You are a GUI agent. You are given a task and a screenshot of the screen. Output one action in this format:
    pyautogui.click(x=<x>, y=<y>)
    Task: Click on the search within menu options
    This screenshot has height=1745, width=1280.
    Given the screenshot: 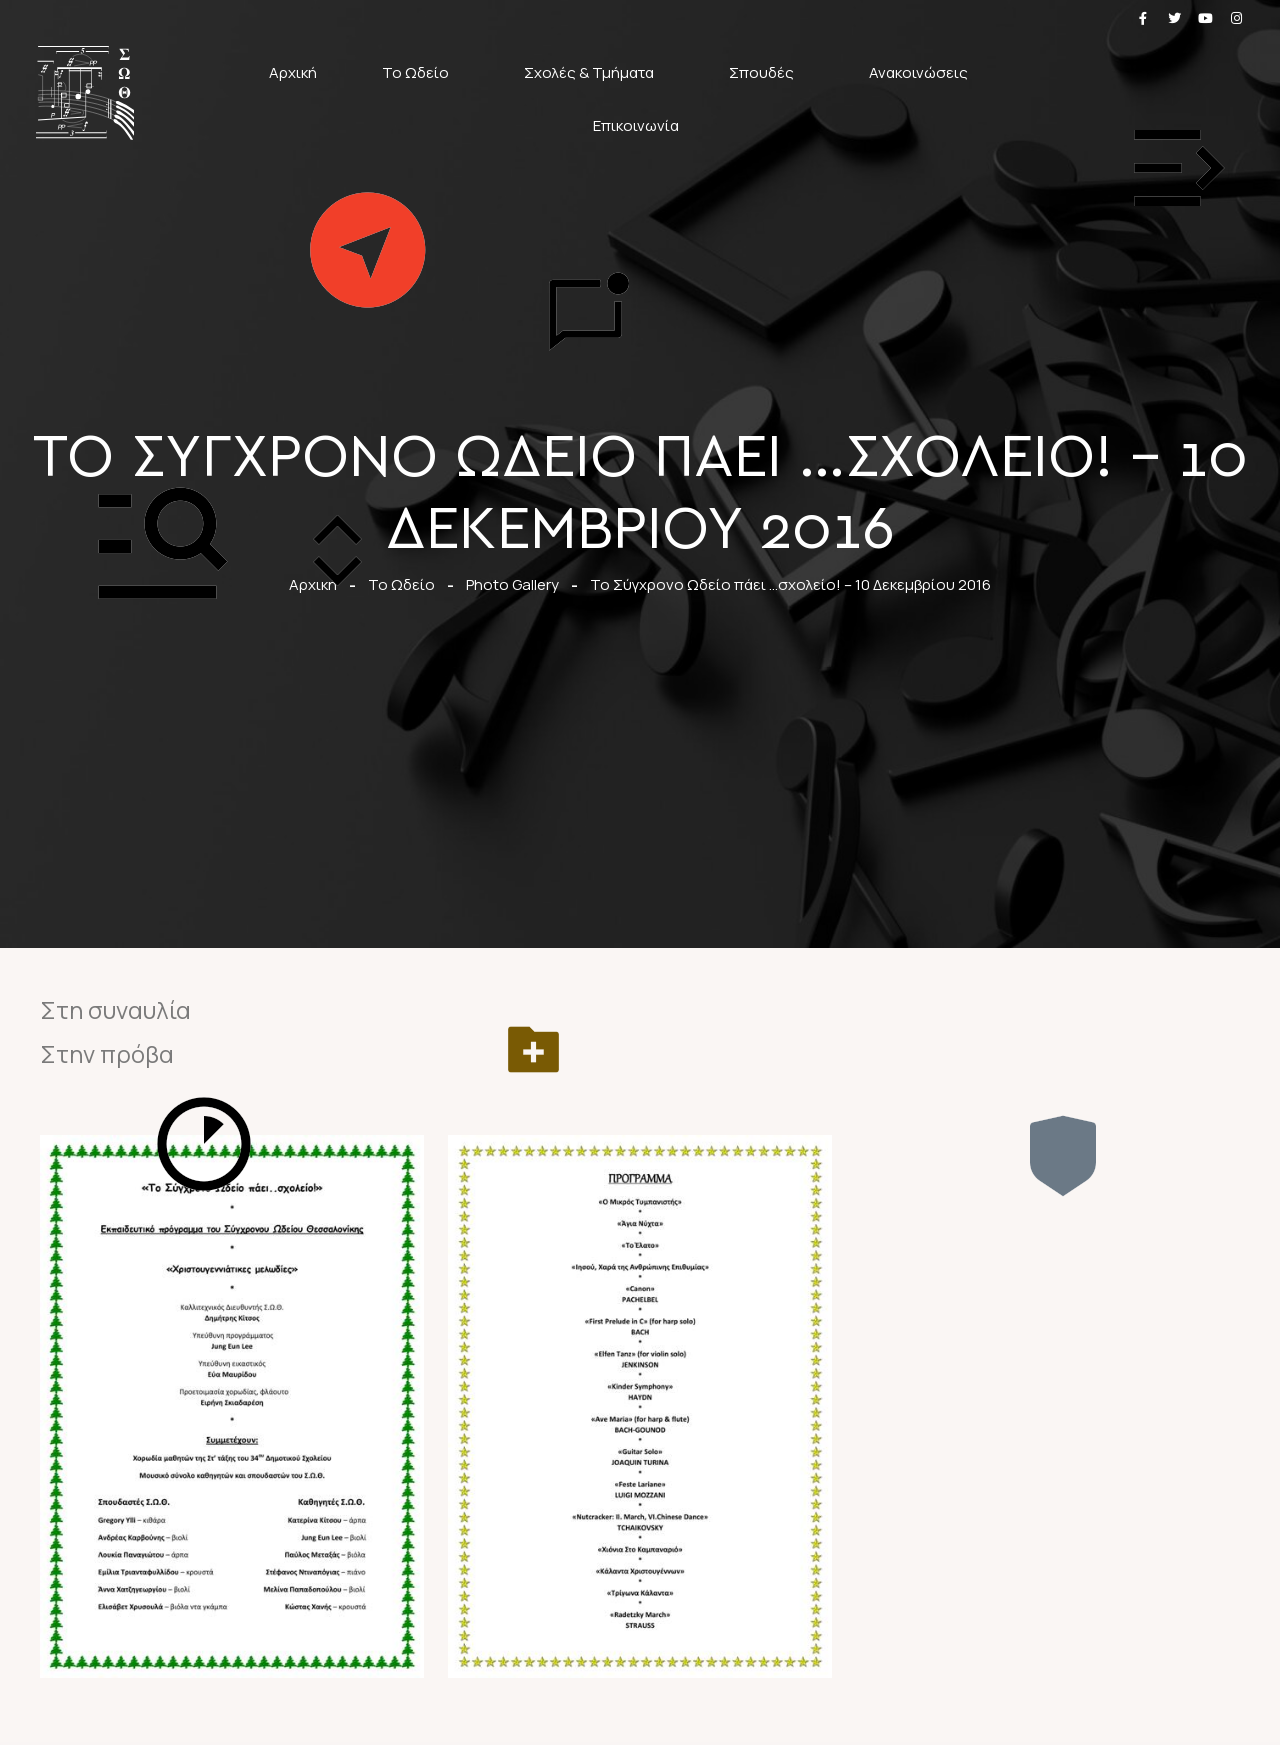 What is the action you would take?
    pyautogui.click(x=157, y=546)
    